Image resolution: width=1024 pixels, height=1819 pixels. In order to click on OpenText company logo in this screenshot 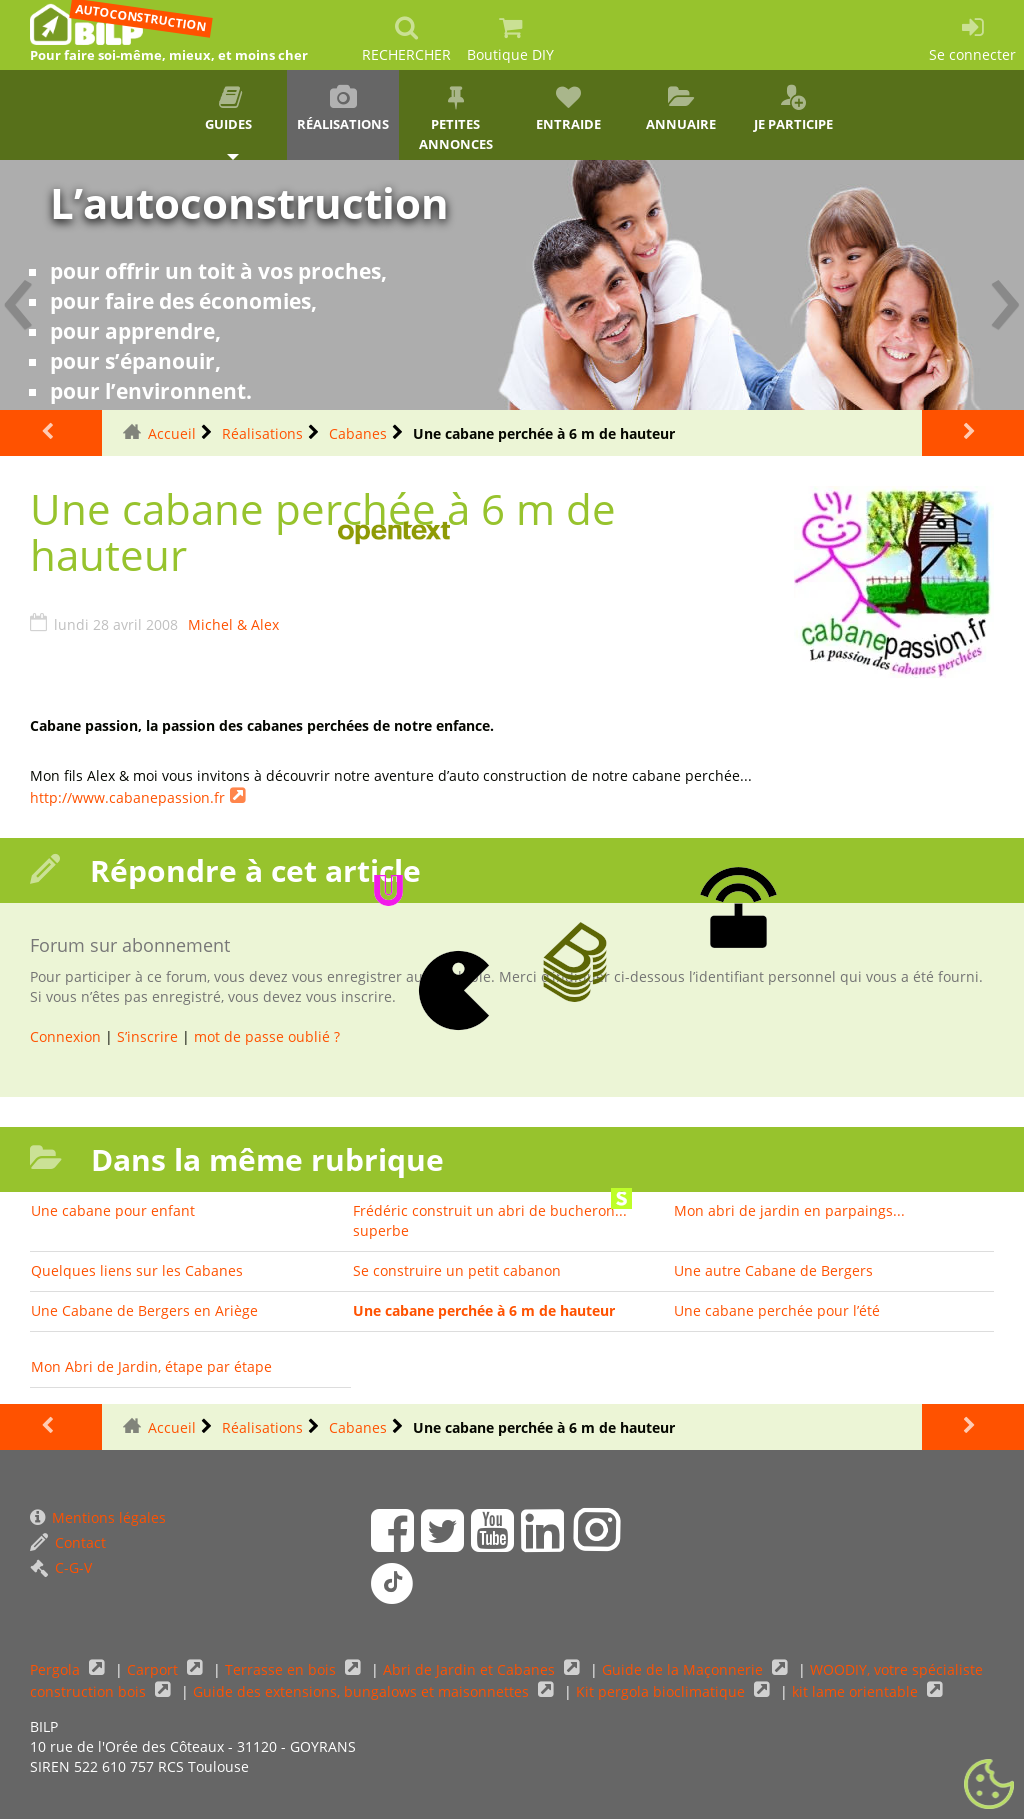, I will do `click(394, 533)`.